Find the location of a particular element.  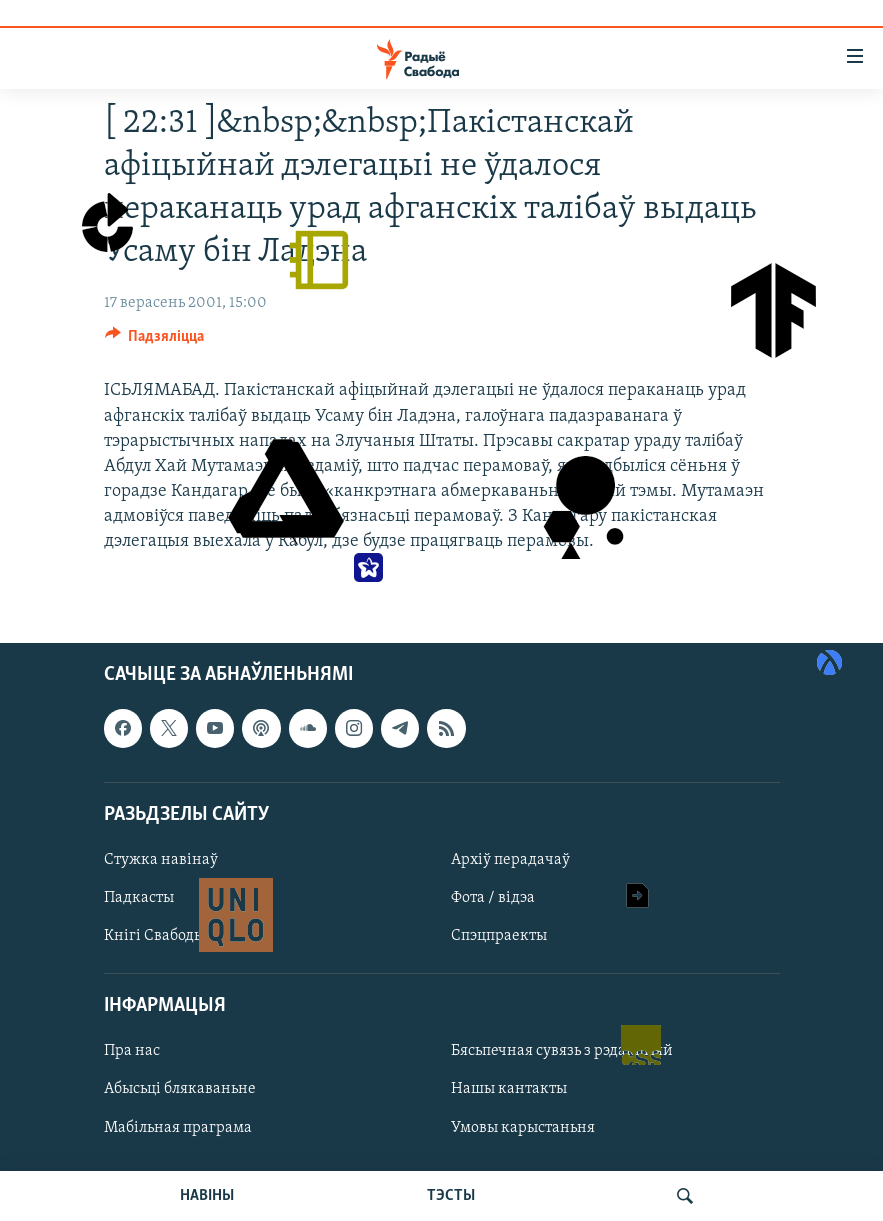

view booklet or documentation is located at coordinates (319, 260).